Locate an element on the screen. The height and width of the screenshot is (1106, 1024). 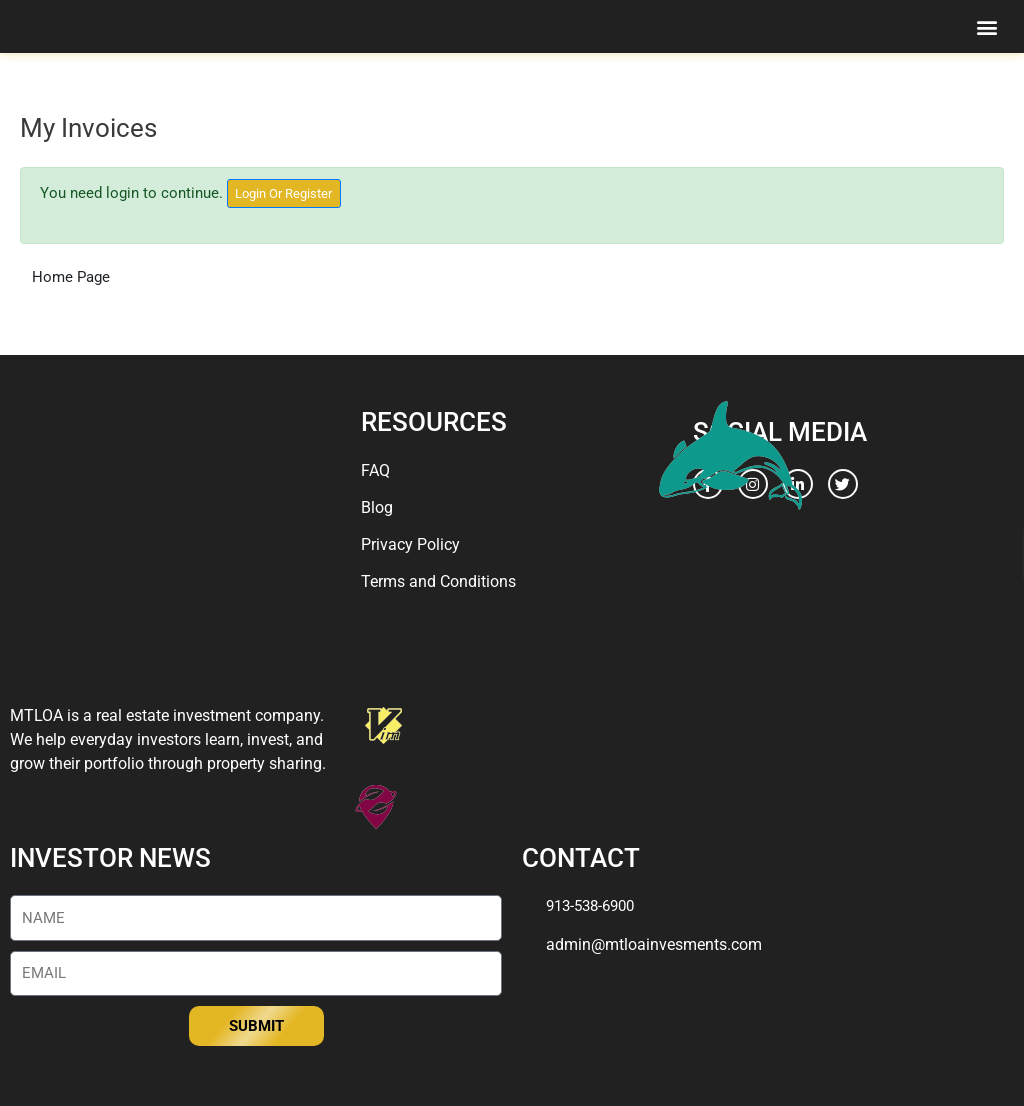
open organic maps app is located at coordinates (376, 807).